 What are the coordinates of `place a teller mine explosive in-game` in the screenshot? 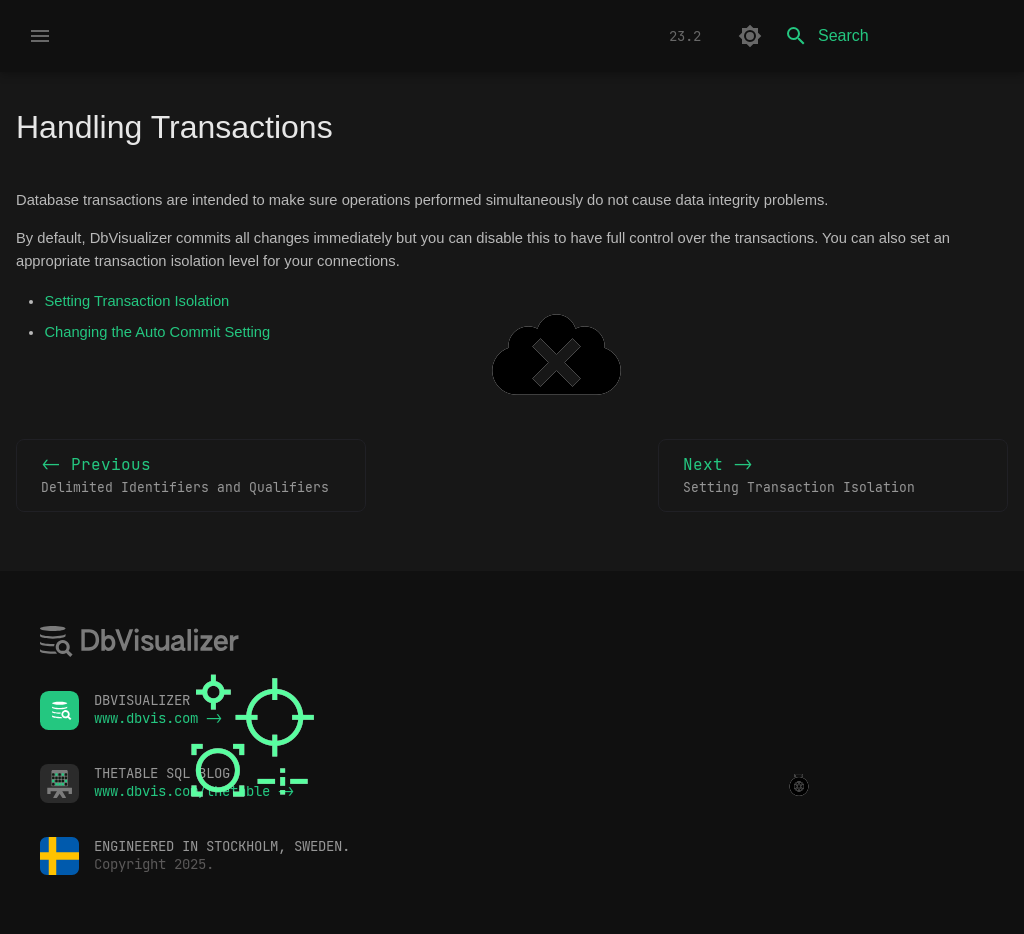 It's located at (799, 785).